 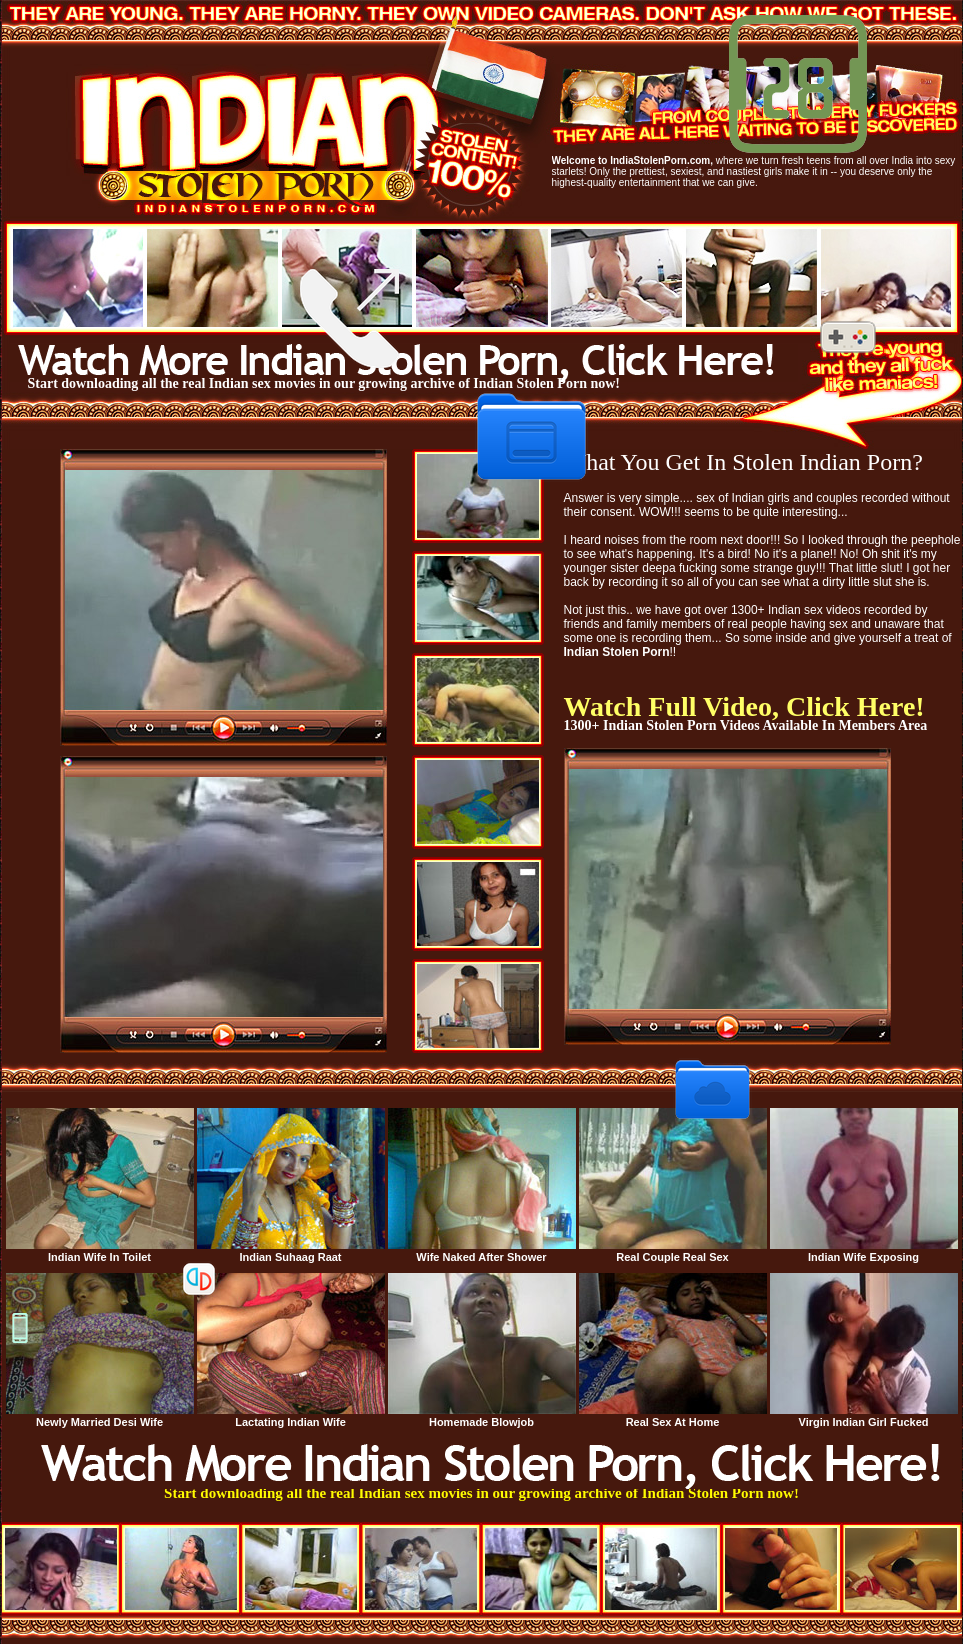 What do you see at coordinates (20, 1328) in the screenshot?
I see `indicates a connected multimedia device` at bounding box center [20, 1328].